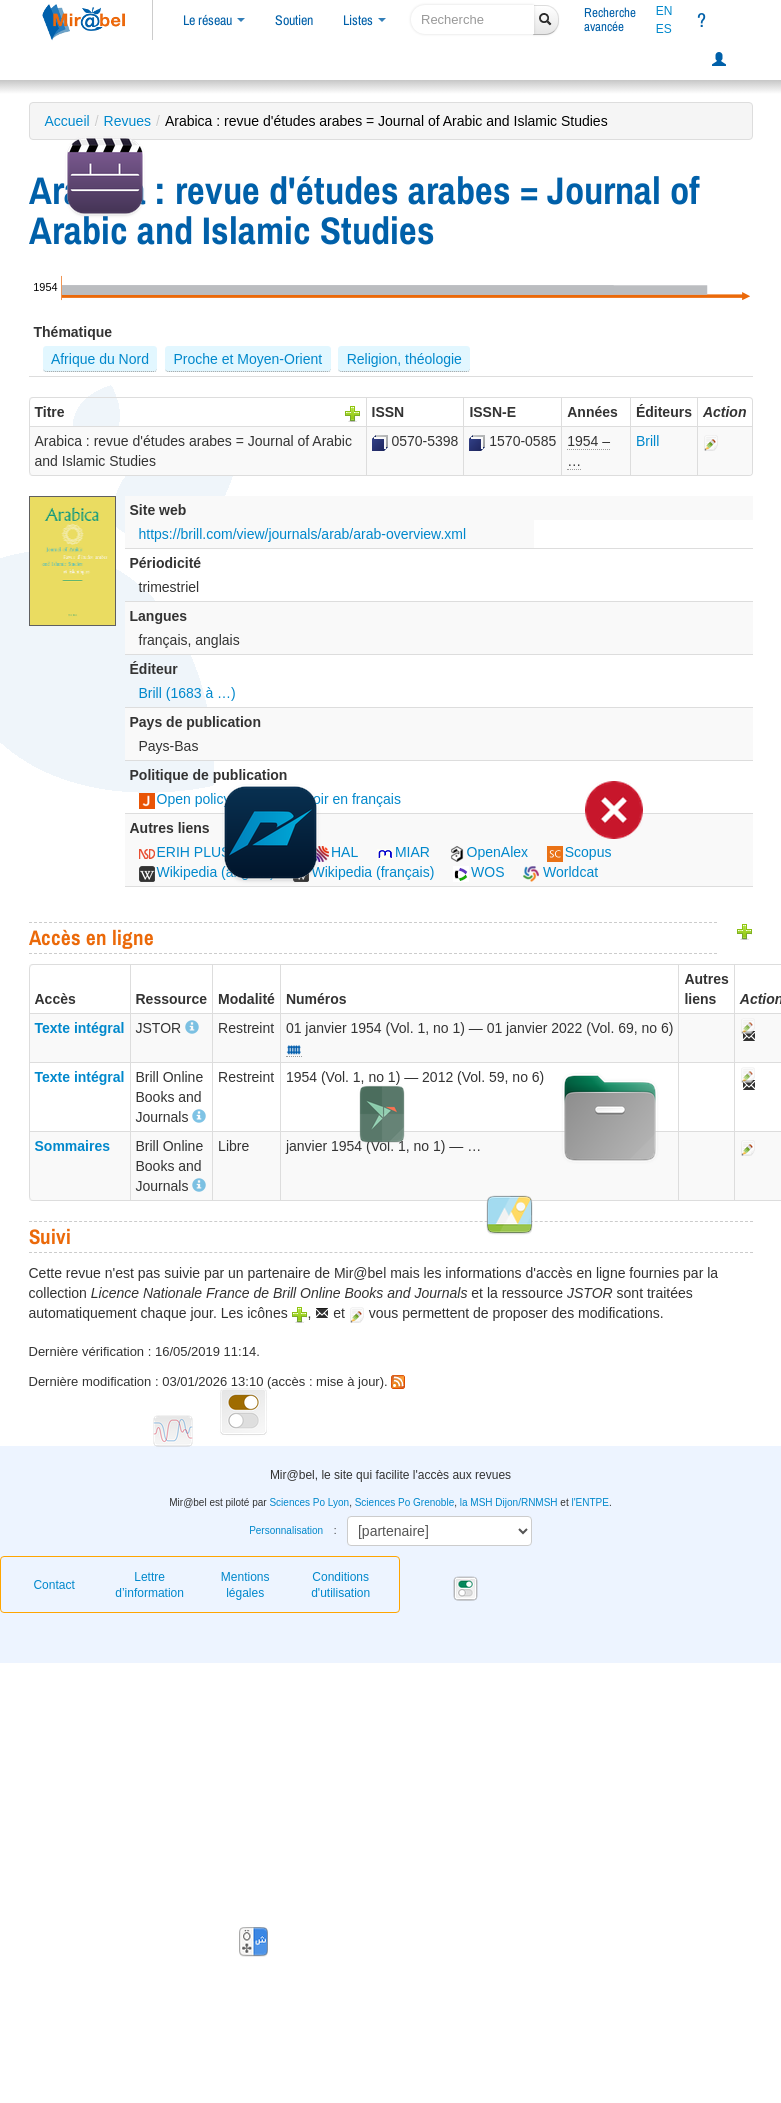 This screenshot has height=2103, width=781. Describe the element at coordinates (253, 1941) in the screenshot. I see `open the character map application` at that location.